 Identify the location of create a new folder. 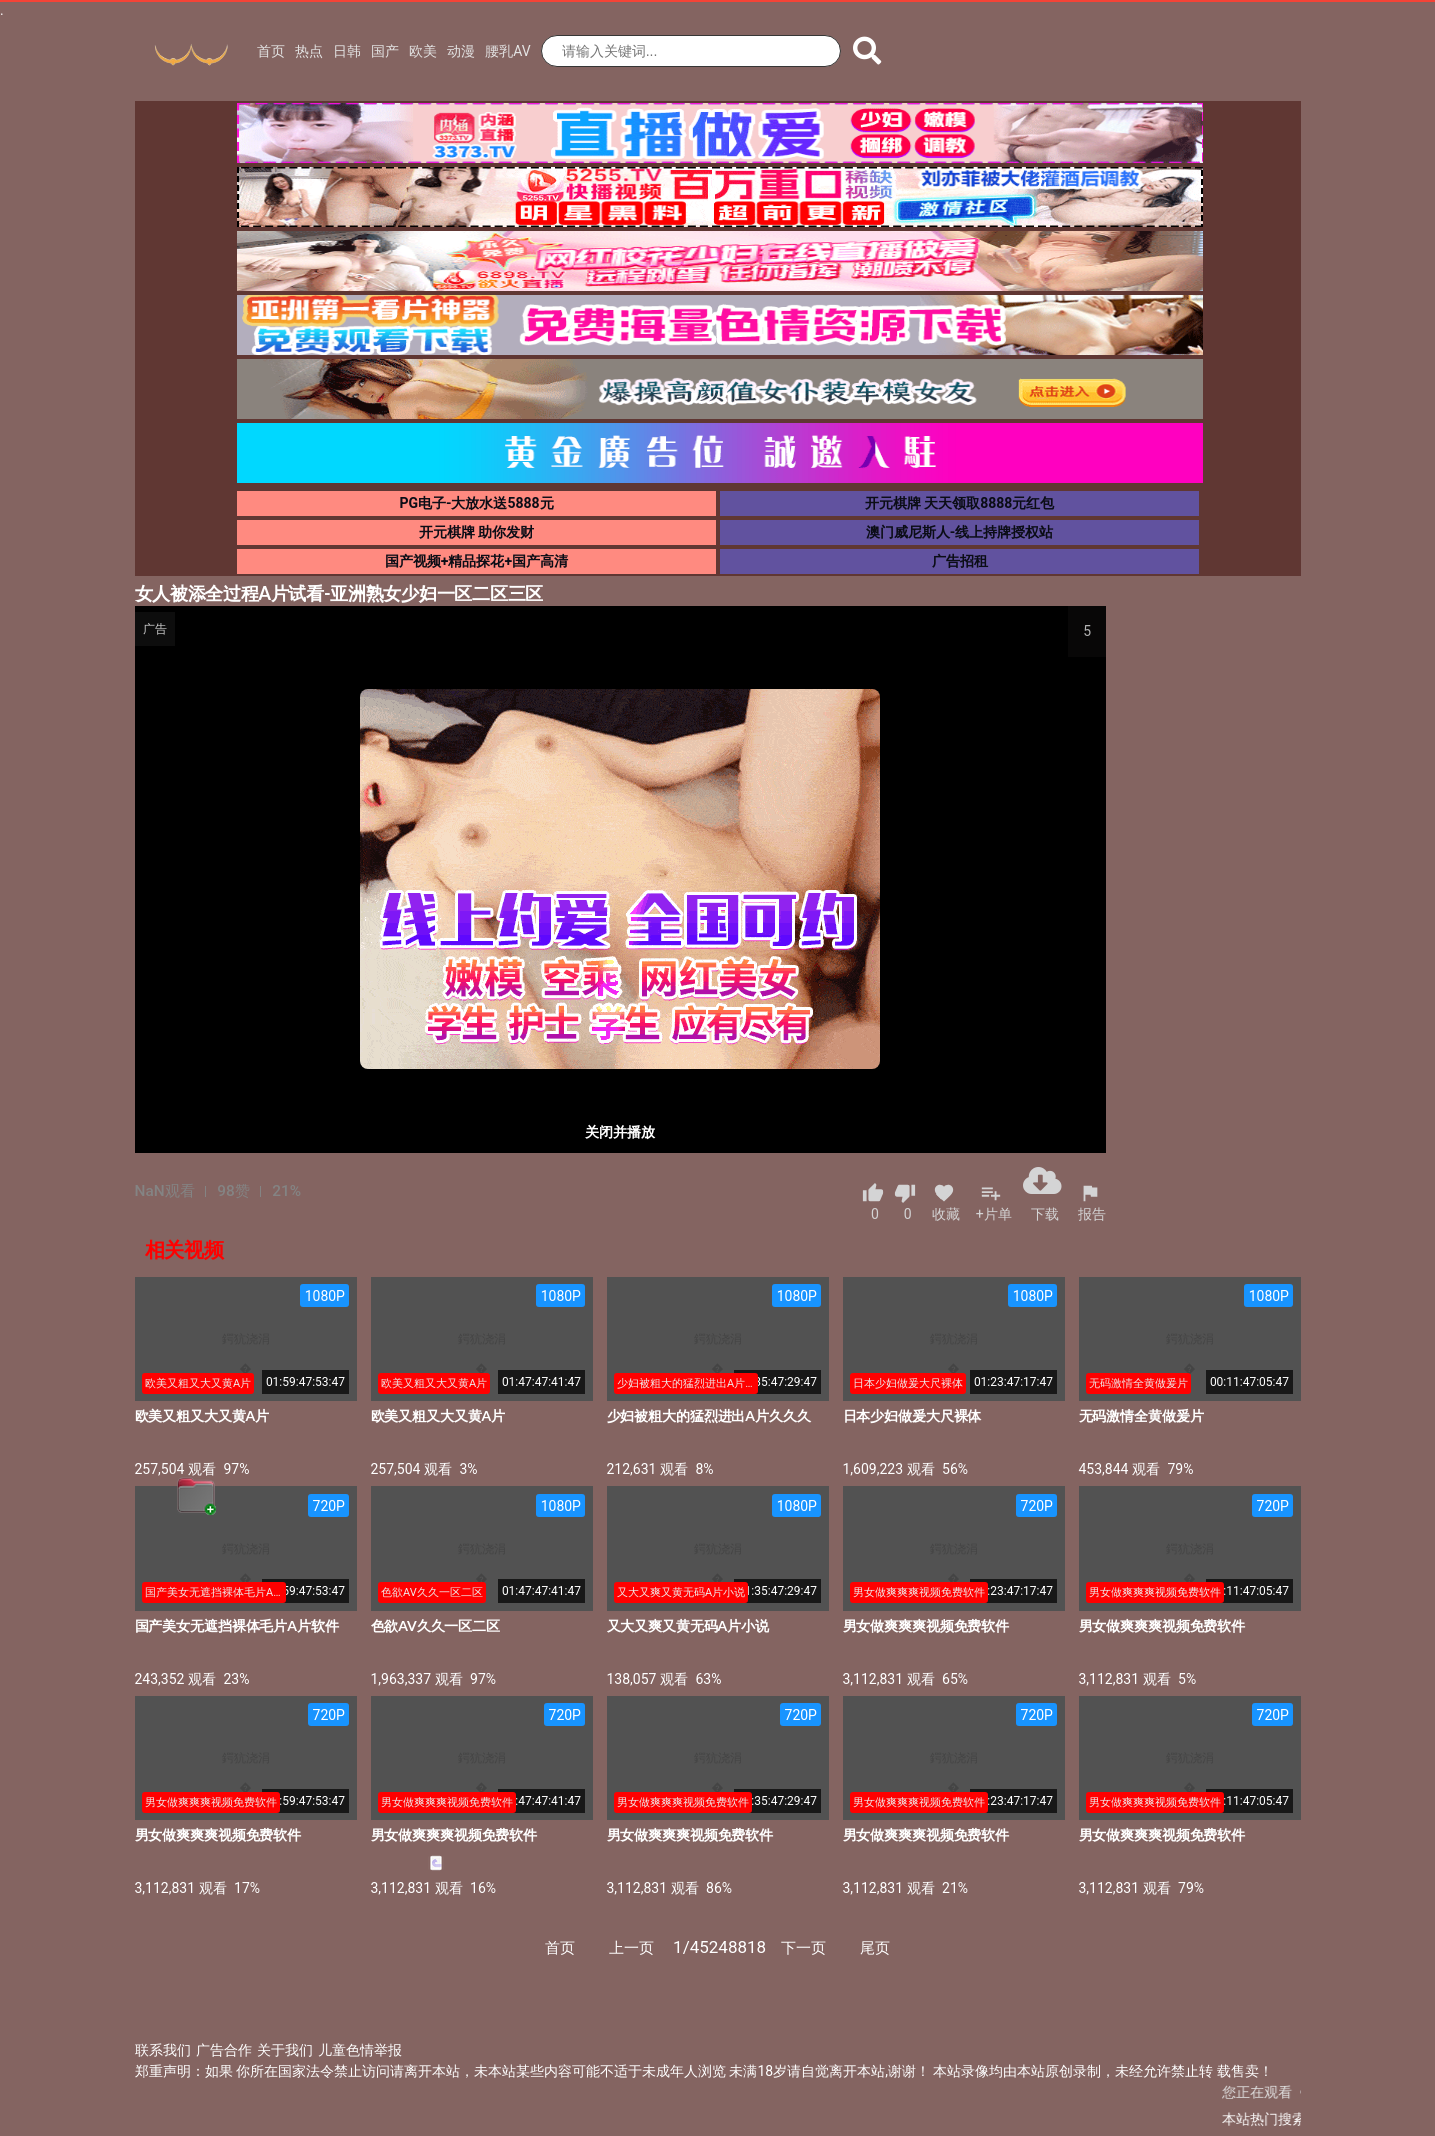
(196, 1495).